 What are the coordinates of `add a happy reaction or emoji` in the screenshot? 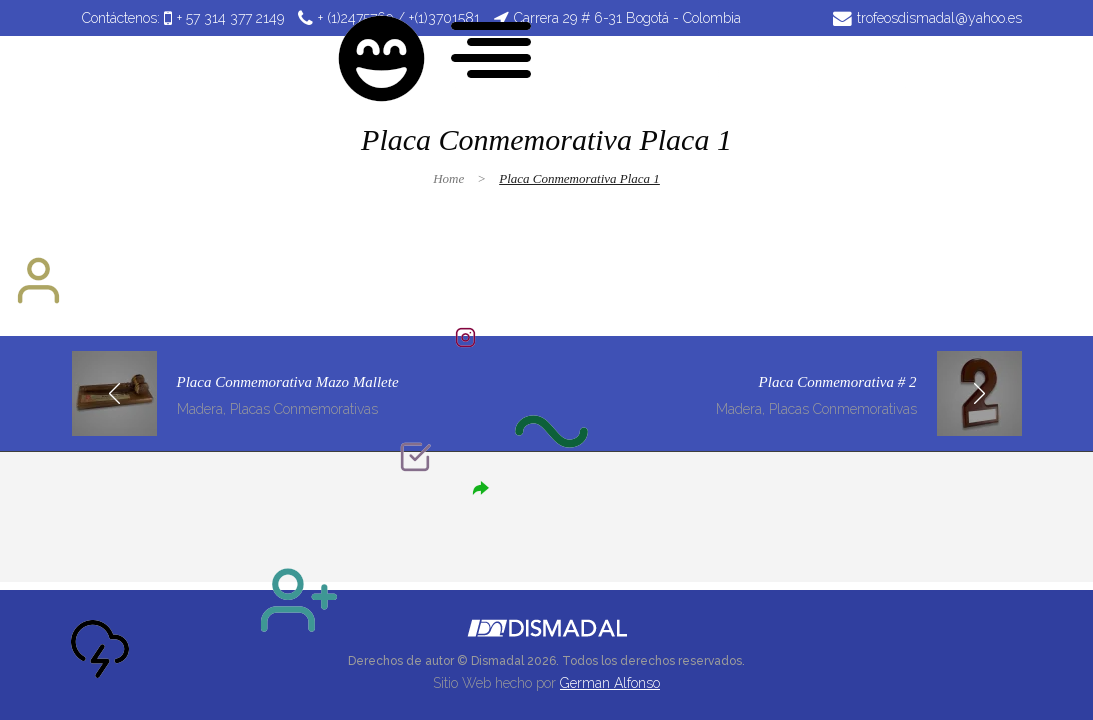 It's located at (381, 58).